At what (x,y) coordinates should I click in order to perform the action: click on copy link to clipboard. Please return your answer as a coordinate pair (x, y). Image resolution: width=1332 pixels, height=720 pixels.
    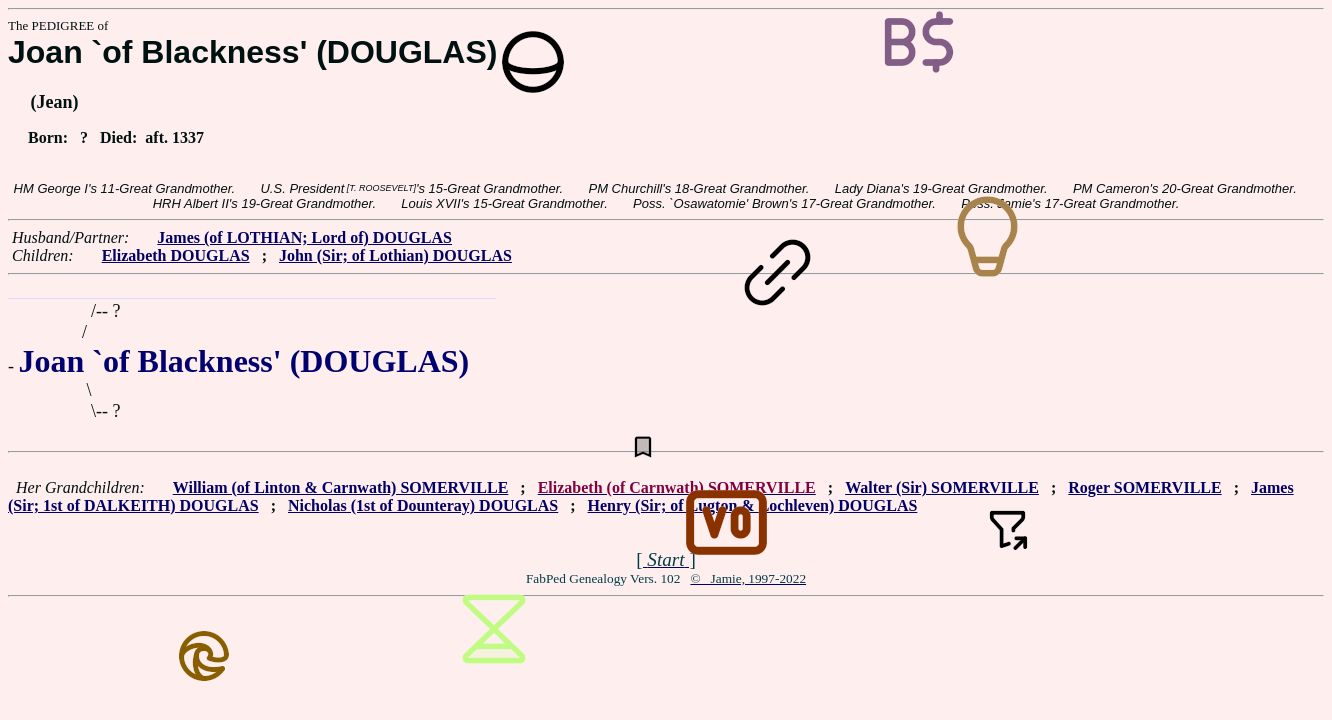
    Looking at the image, I should click on (777, 272).